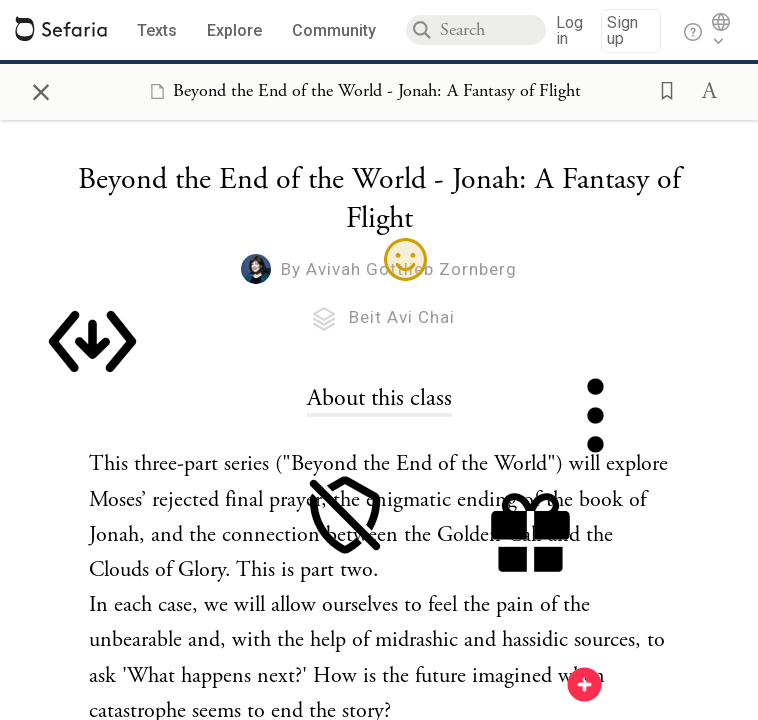 The image size is (758, 720). Describe the element at coordinates (345, 515) in the screenshot. I see `disable security protection` at that location.